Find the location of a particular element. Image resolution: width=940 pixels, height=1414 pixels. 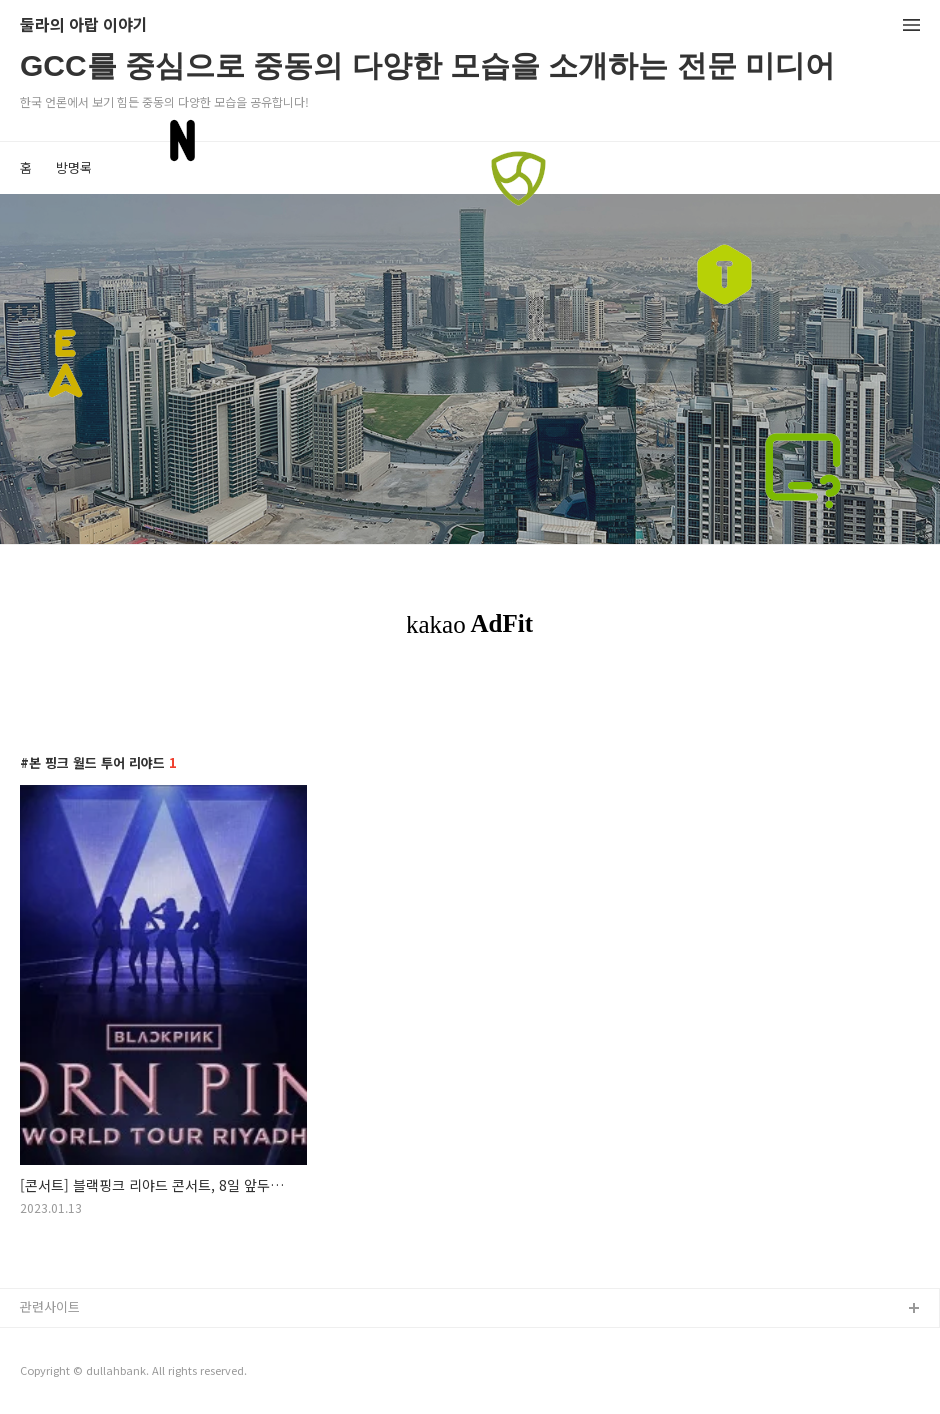

tablet device help or support is located at coordinates (803, 467).